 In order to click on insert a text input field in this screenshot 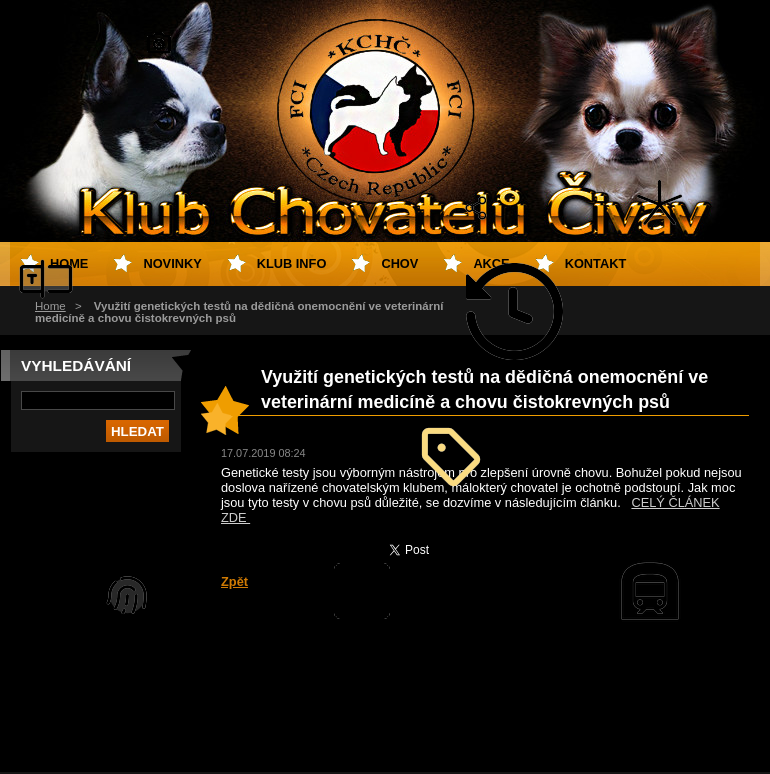, I will do `click(46, 279)`.